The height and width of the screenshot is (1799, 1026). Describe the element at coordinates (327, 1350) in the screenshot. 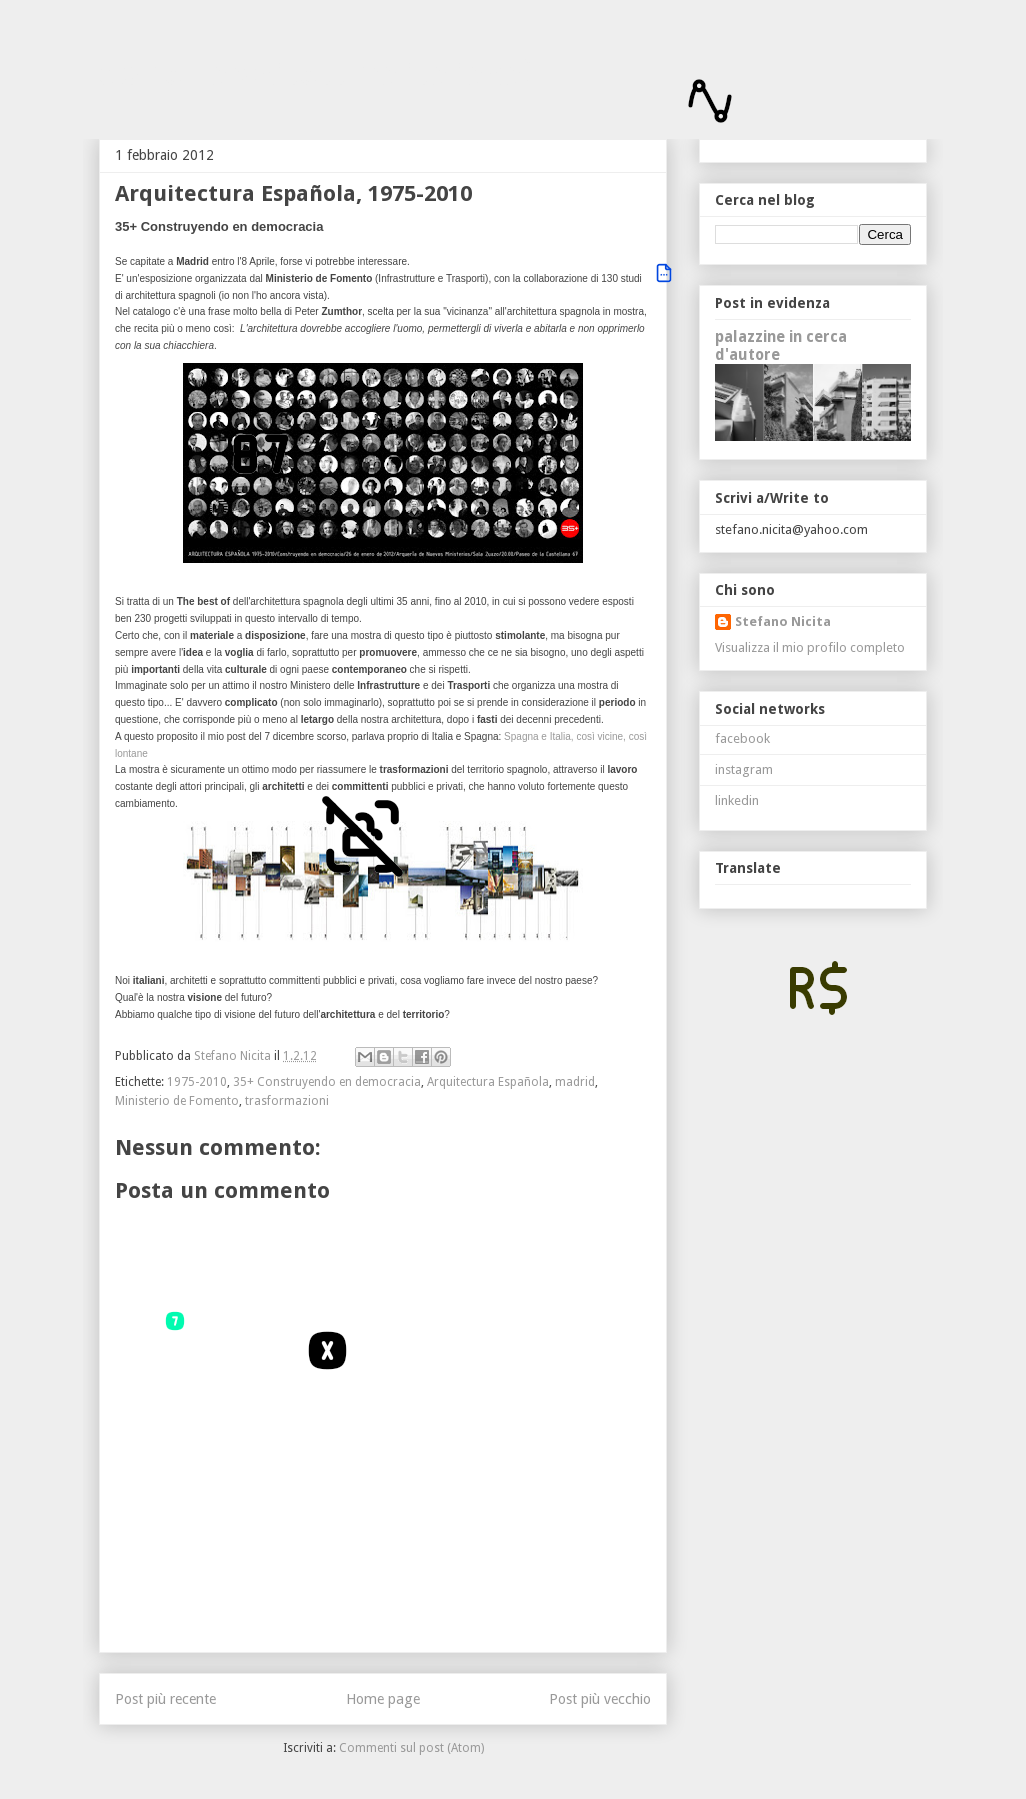

I see `close or dismiss a dialog` at that location.